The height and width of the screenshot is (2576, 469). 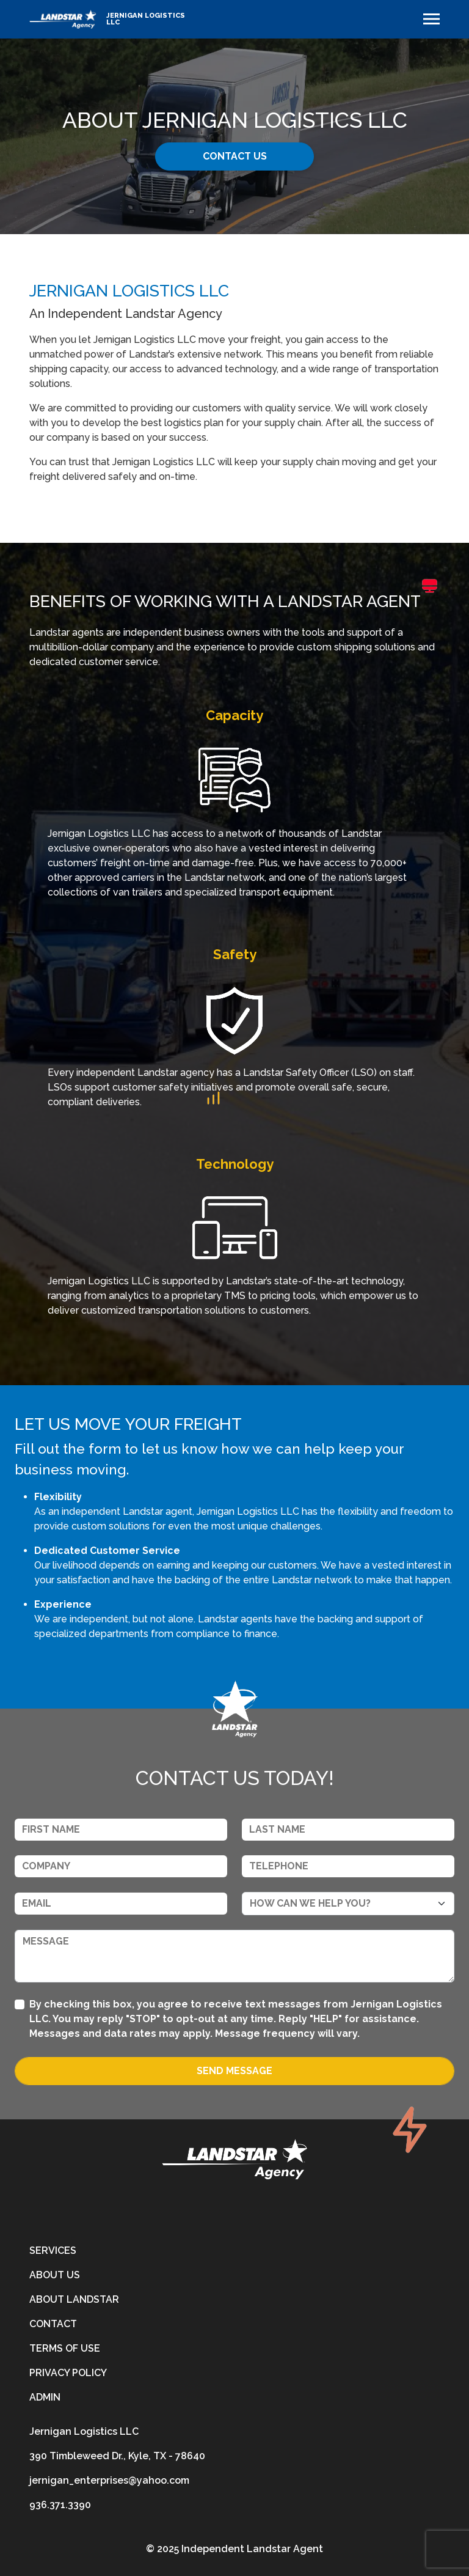 What do you see at coordinates (429, 586) in the screenshot?
I see `view on desktop display` at bounding box center [429, 586].